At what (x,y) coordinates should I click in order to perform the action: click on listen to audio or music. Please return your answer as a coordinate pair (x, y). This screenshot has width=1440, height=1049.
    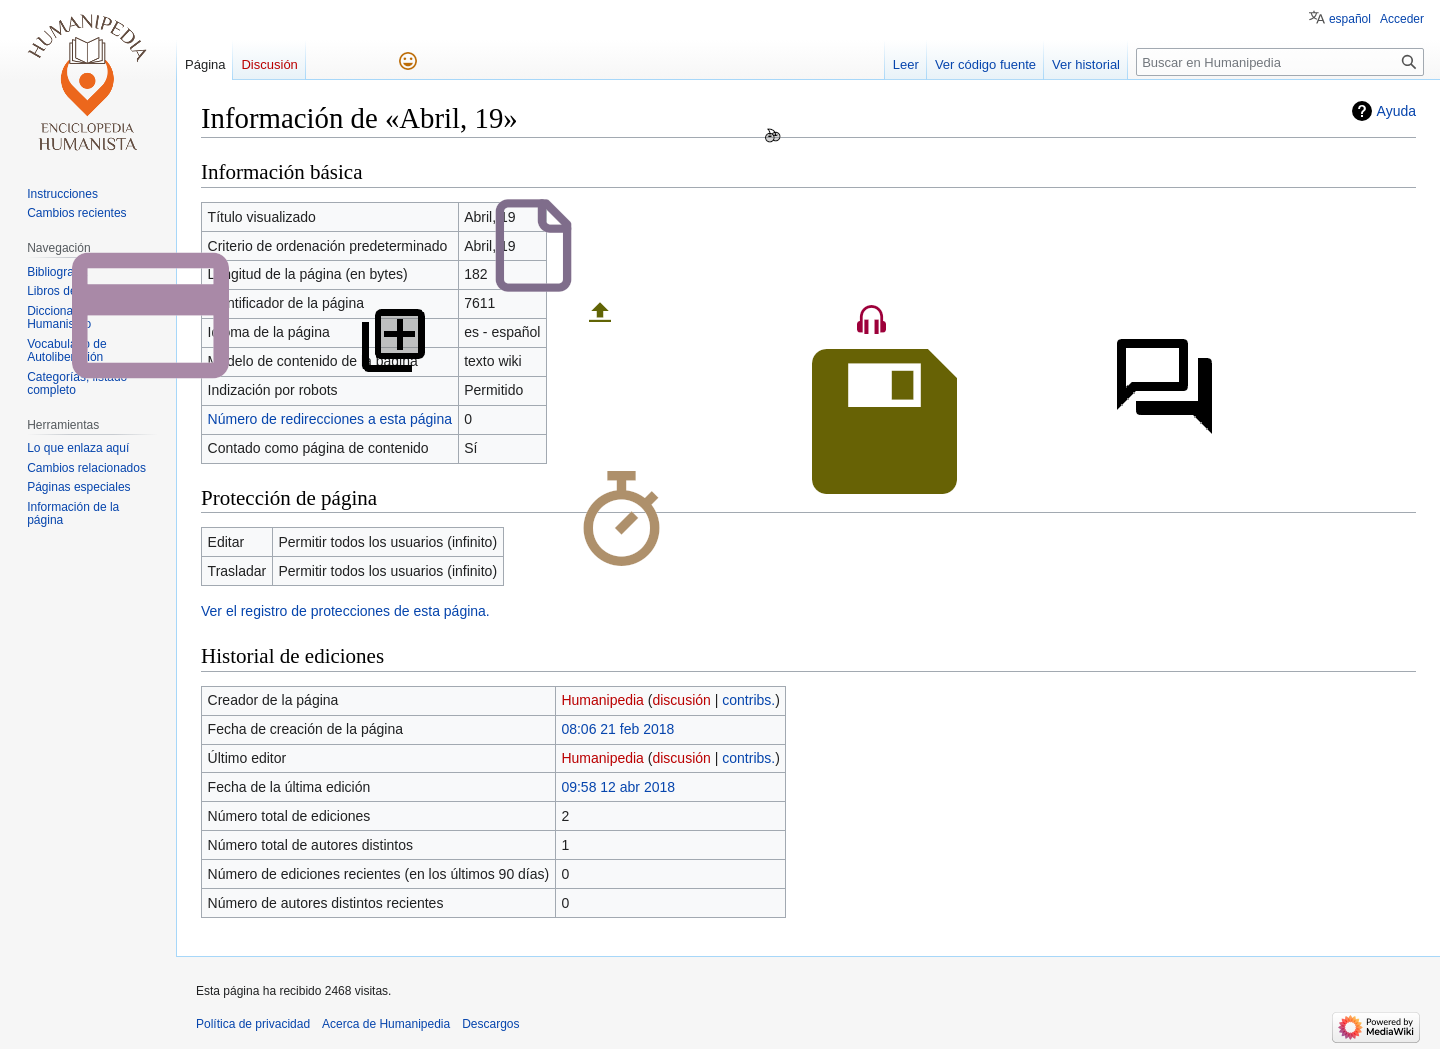
    Looking at the image, I should click on (871, 319).